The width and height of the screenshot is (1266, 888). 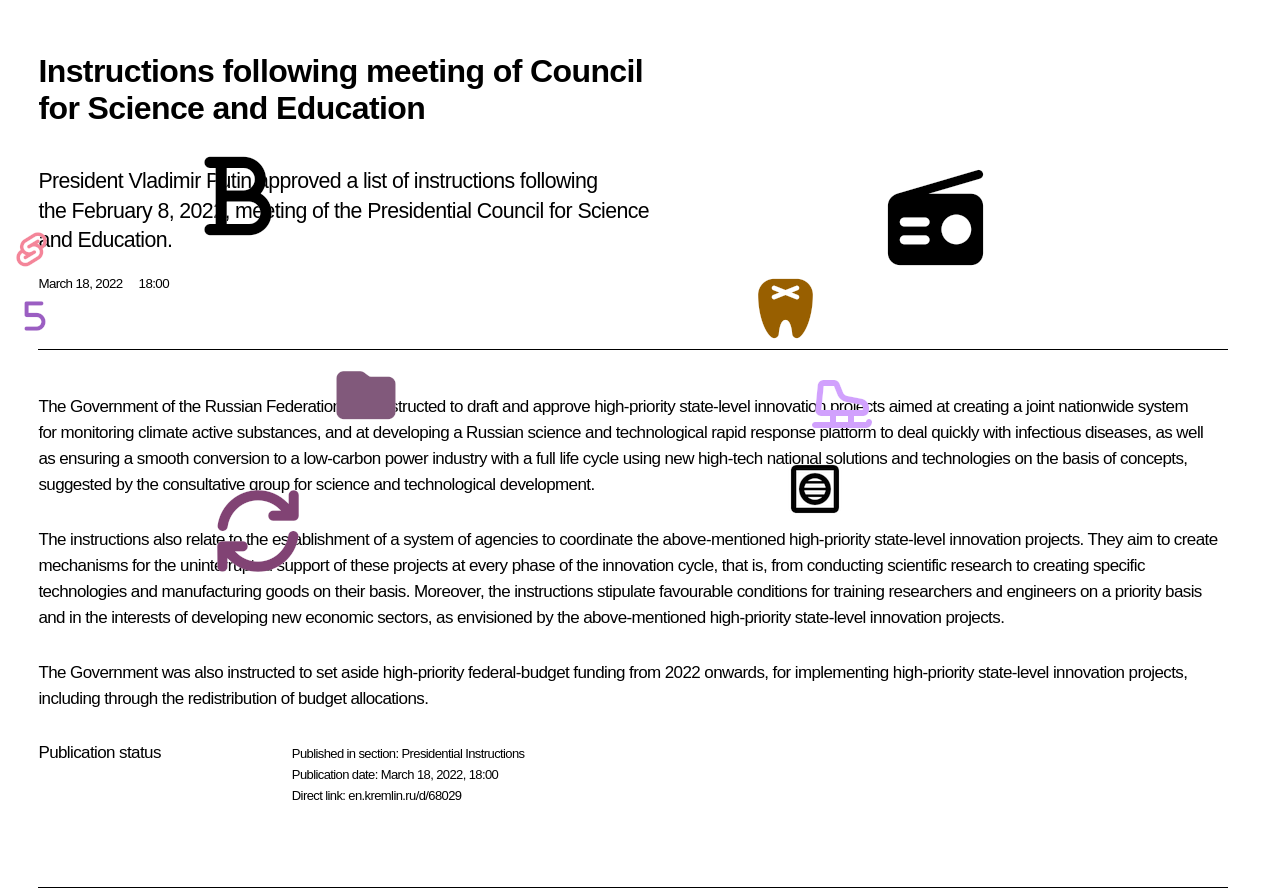 What do you see at coordinates (842, 404) in the screenshot?
I see `view ice skating activities or rinks` at bounding box center [842, 404].